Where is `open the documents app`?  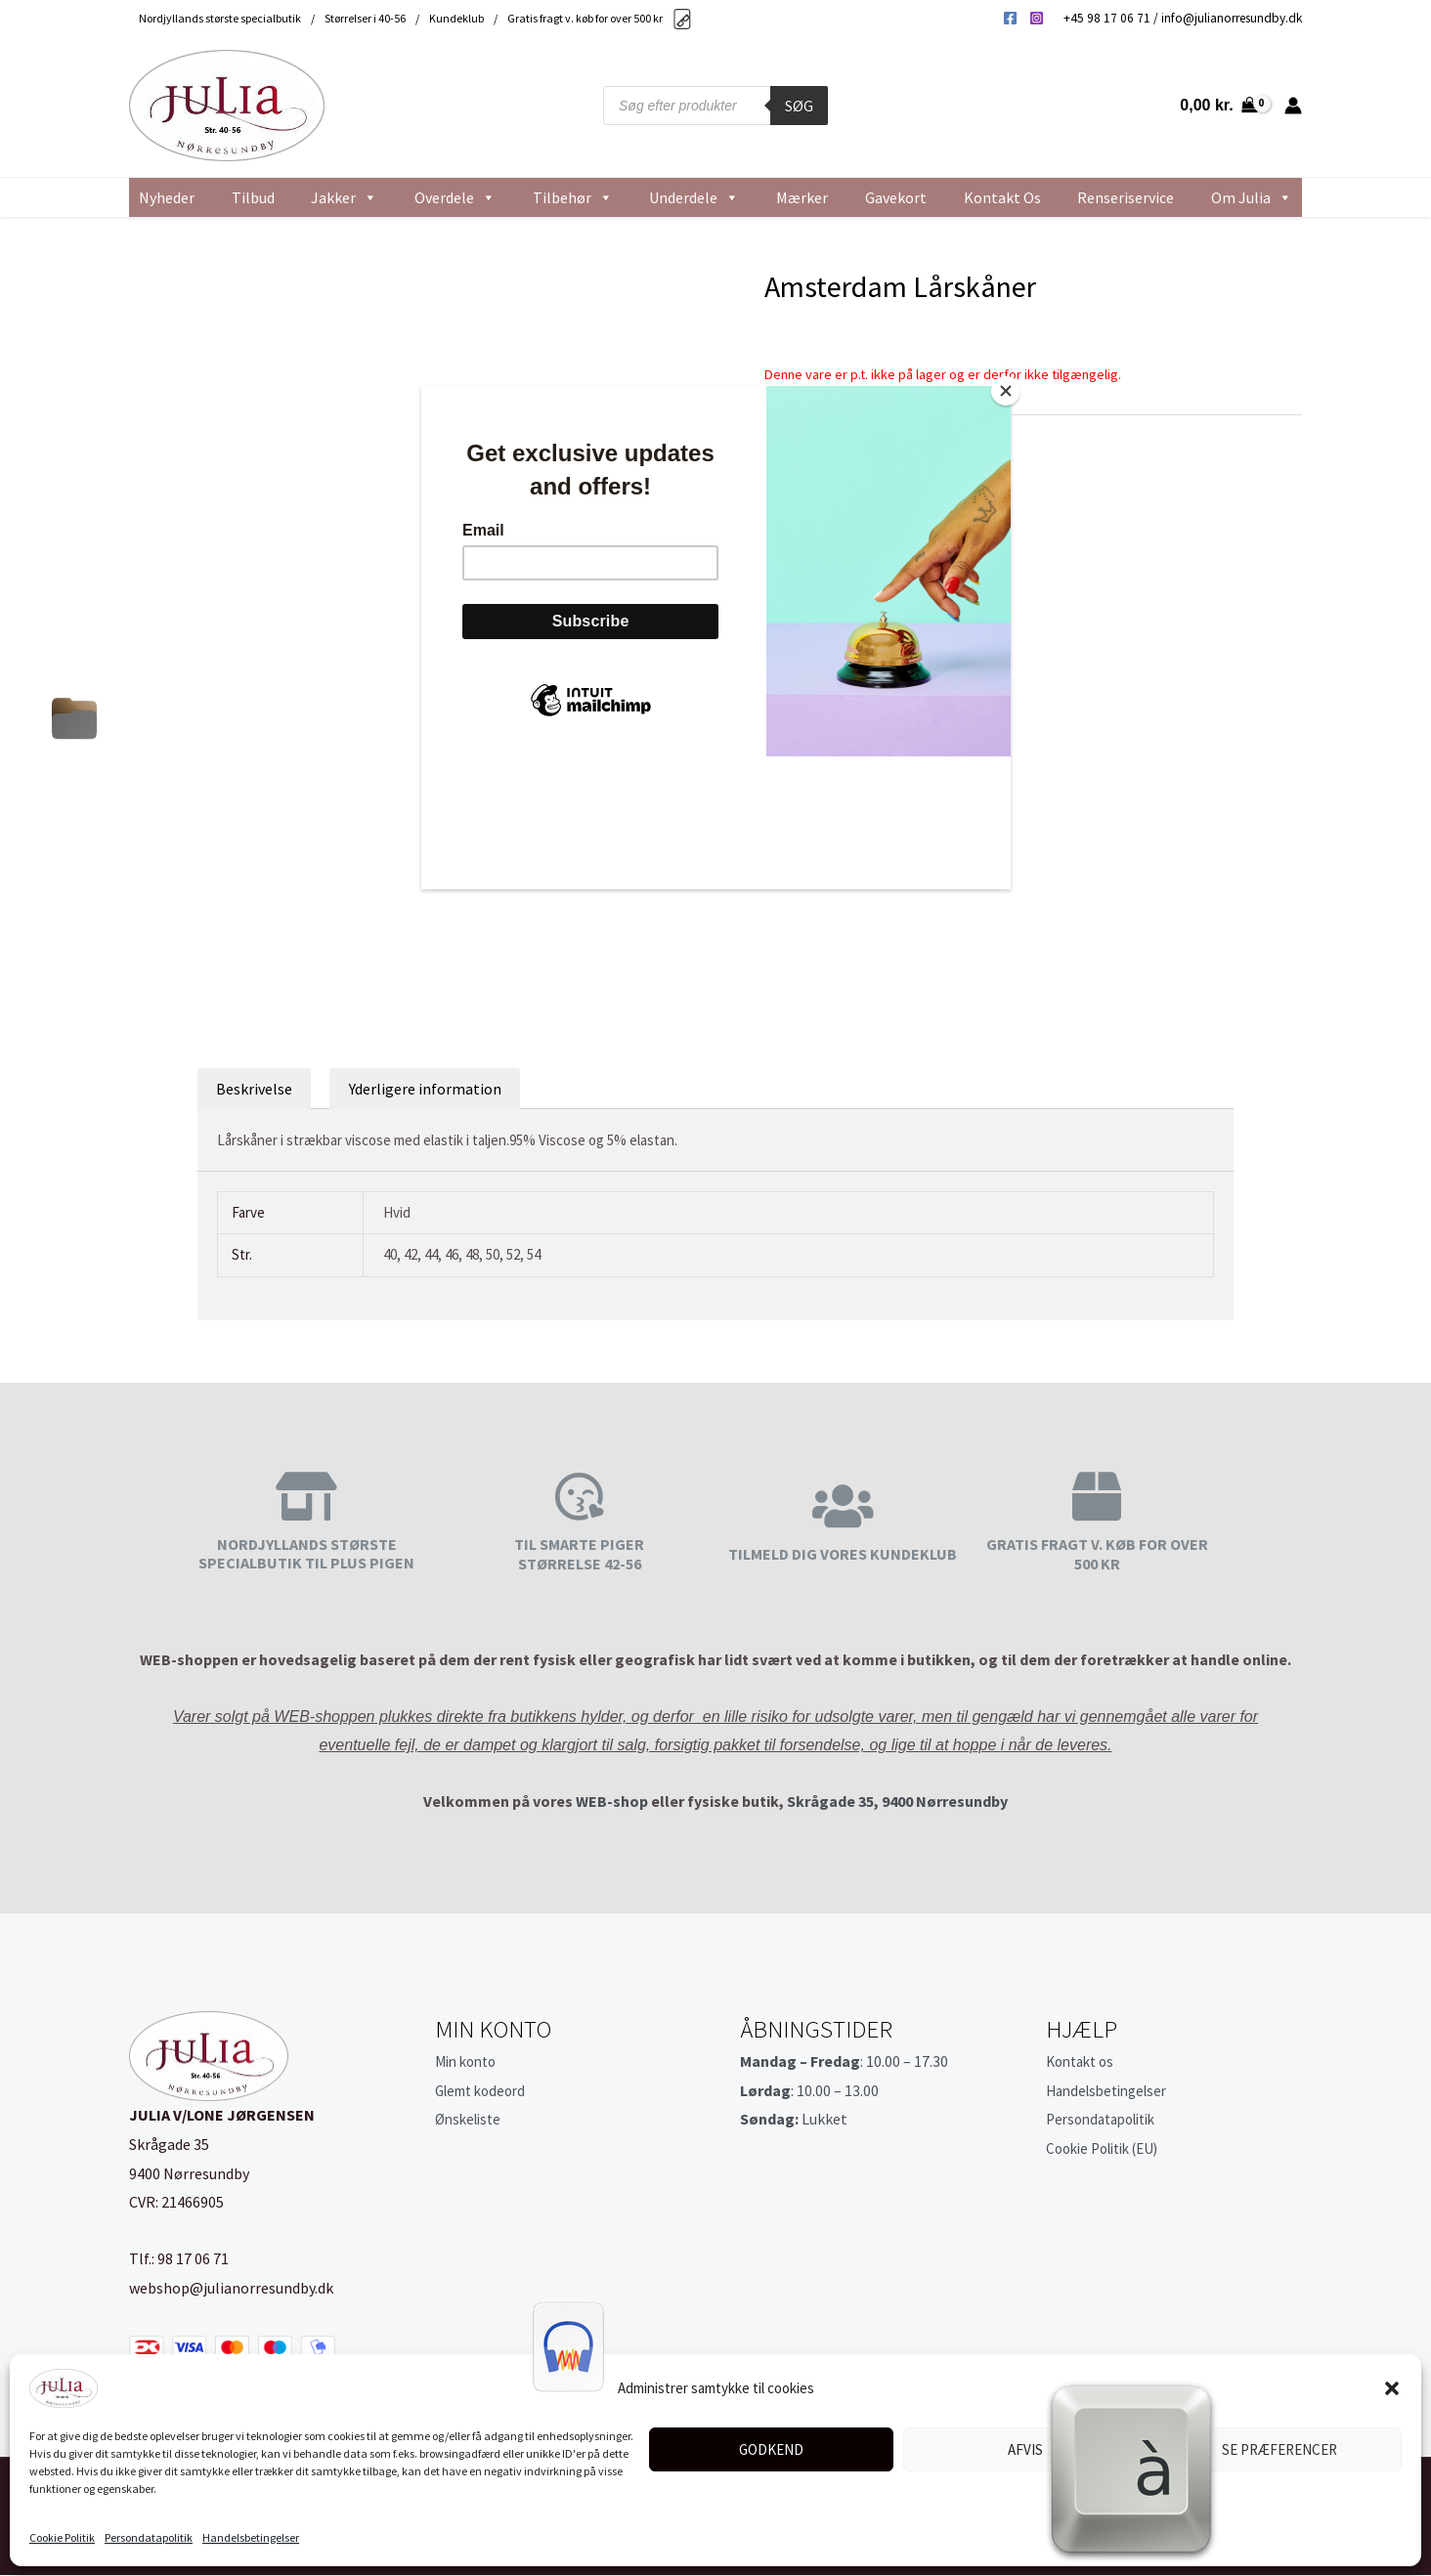
open the documents app is located at coordinates (682, 19).